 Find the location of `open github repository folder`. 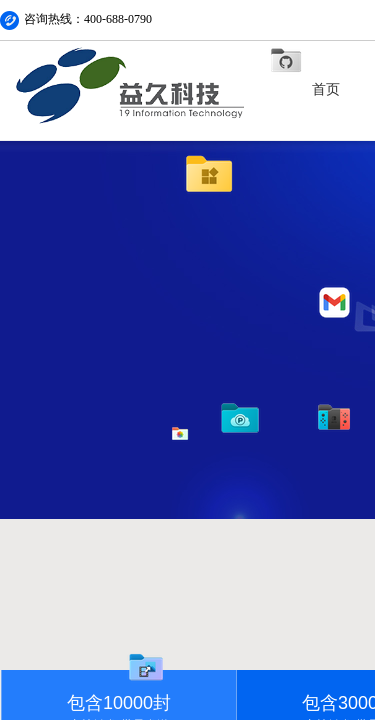

open github repository folder is located at coordinates (286, 61).